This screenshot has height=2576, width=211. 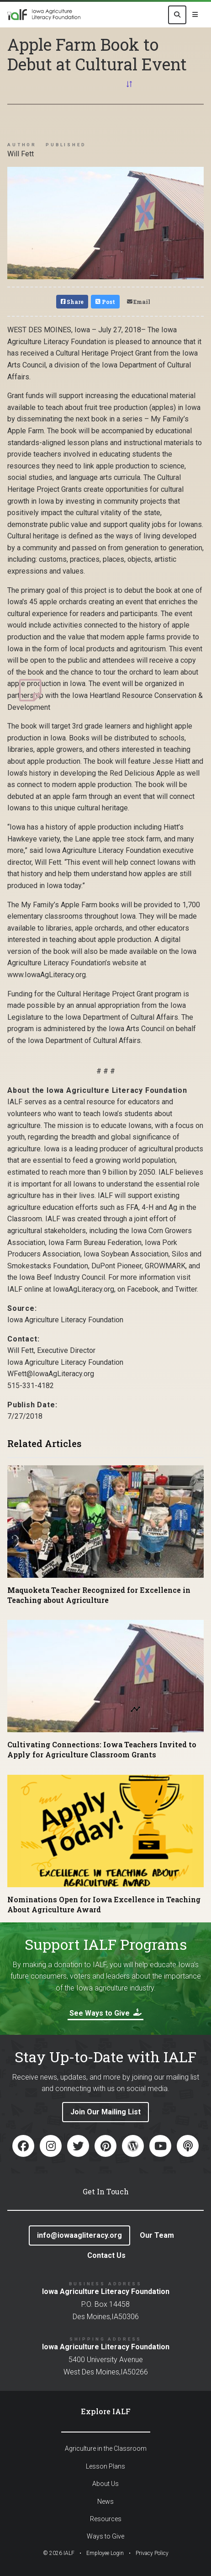 I want to click on view activity timeline or history, so click(x=135, y=1709).